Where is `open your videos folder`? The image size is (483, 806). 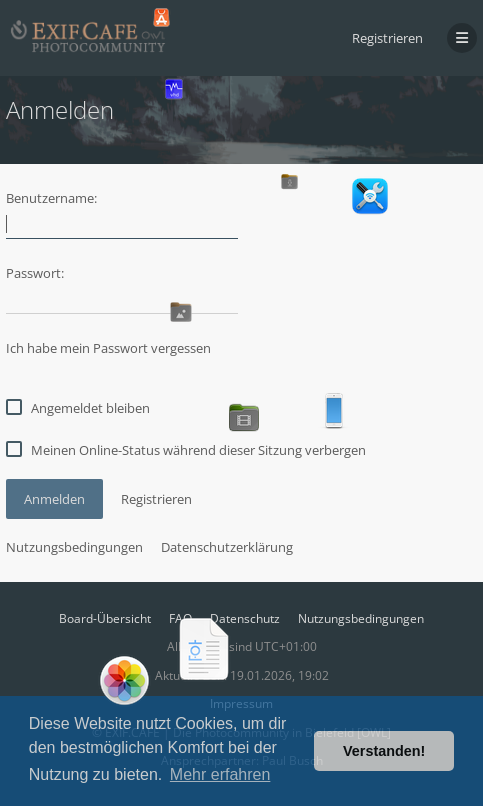 open your videos folder is located at coordinates (244, 417).